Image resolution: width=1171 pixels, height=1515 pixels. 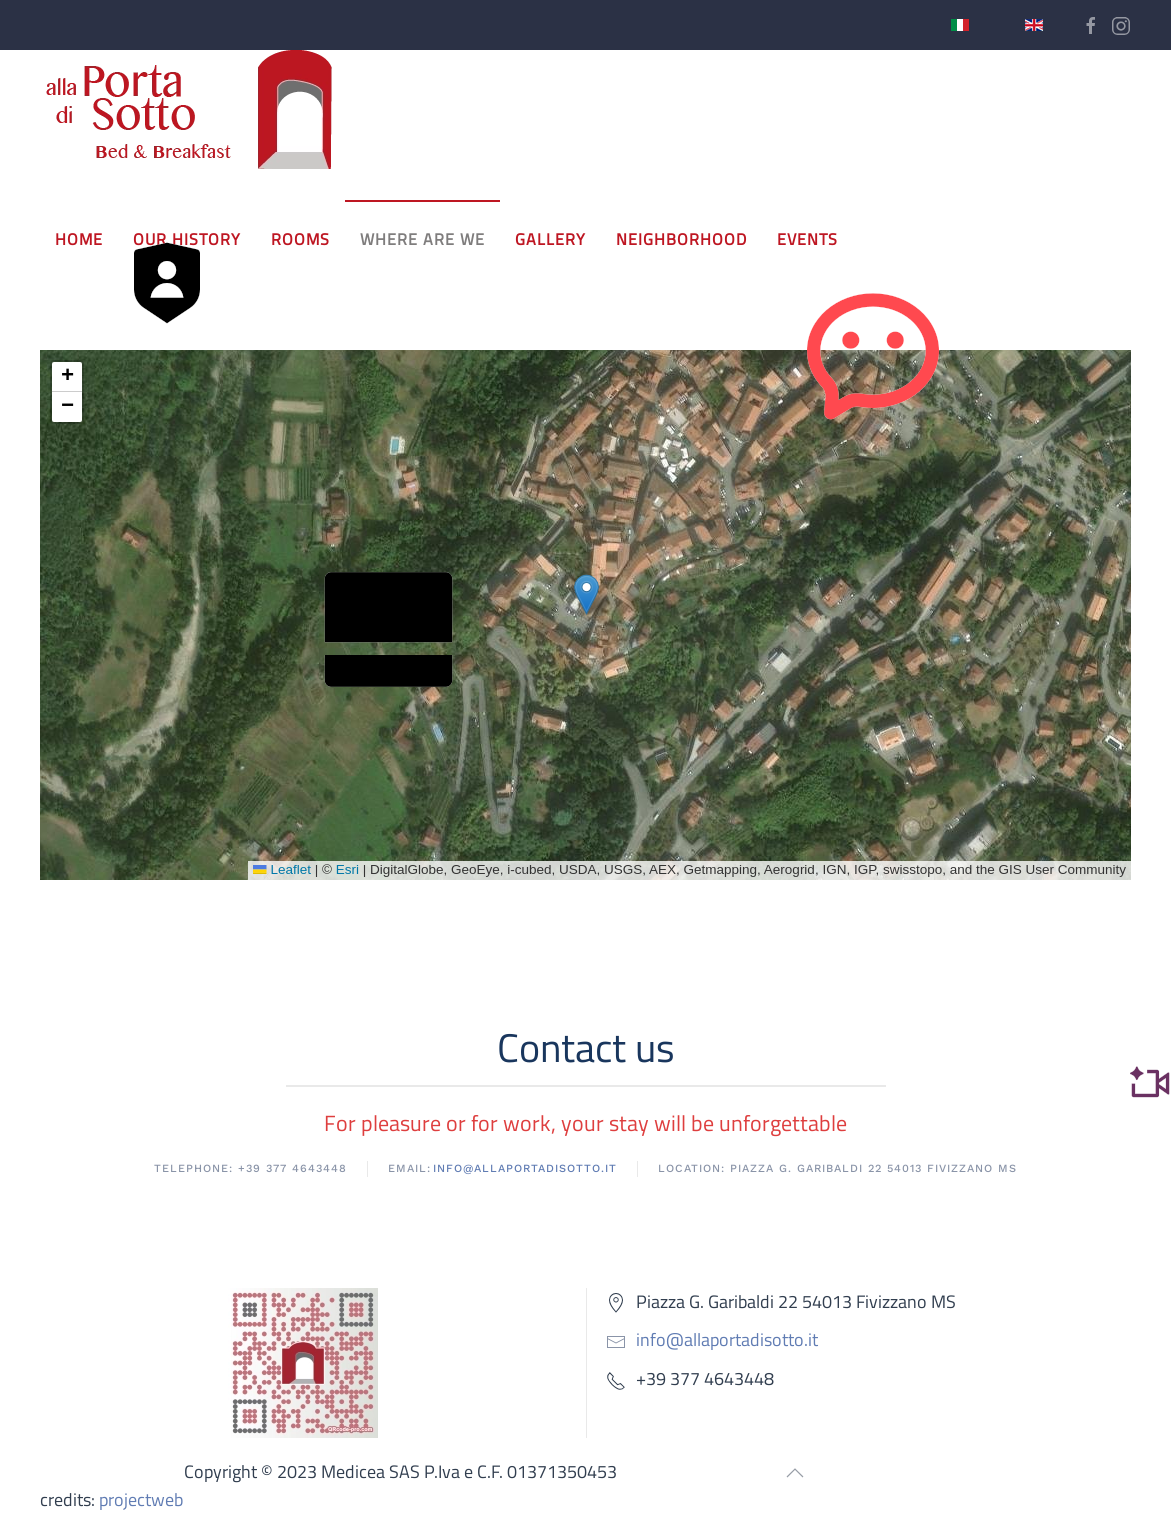 I want to click on enable AI-powered video features, so click(x=1150, y=1083).